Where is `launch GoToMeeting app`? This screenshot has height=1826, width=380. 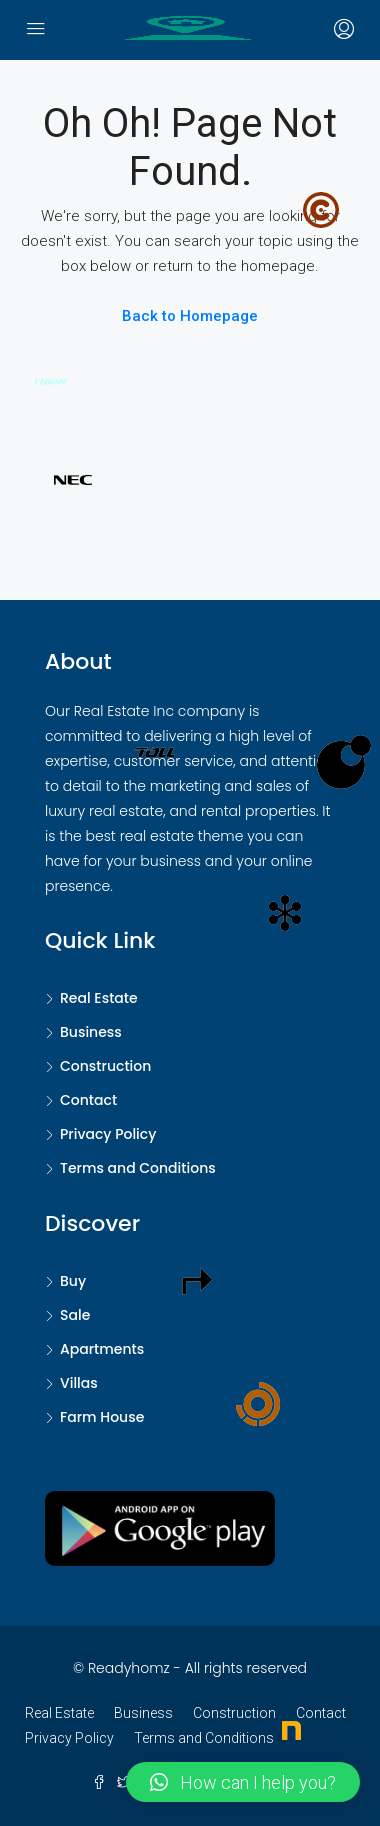 launch GoToMeeting app is located at coordinates (285, 913).